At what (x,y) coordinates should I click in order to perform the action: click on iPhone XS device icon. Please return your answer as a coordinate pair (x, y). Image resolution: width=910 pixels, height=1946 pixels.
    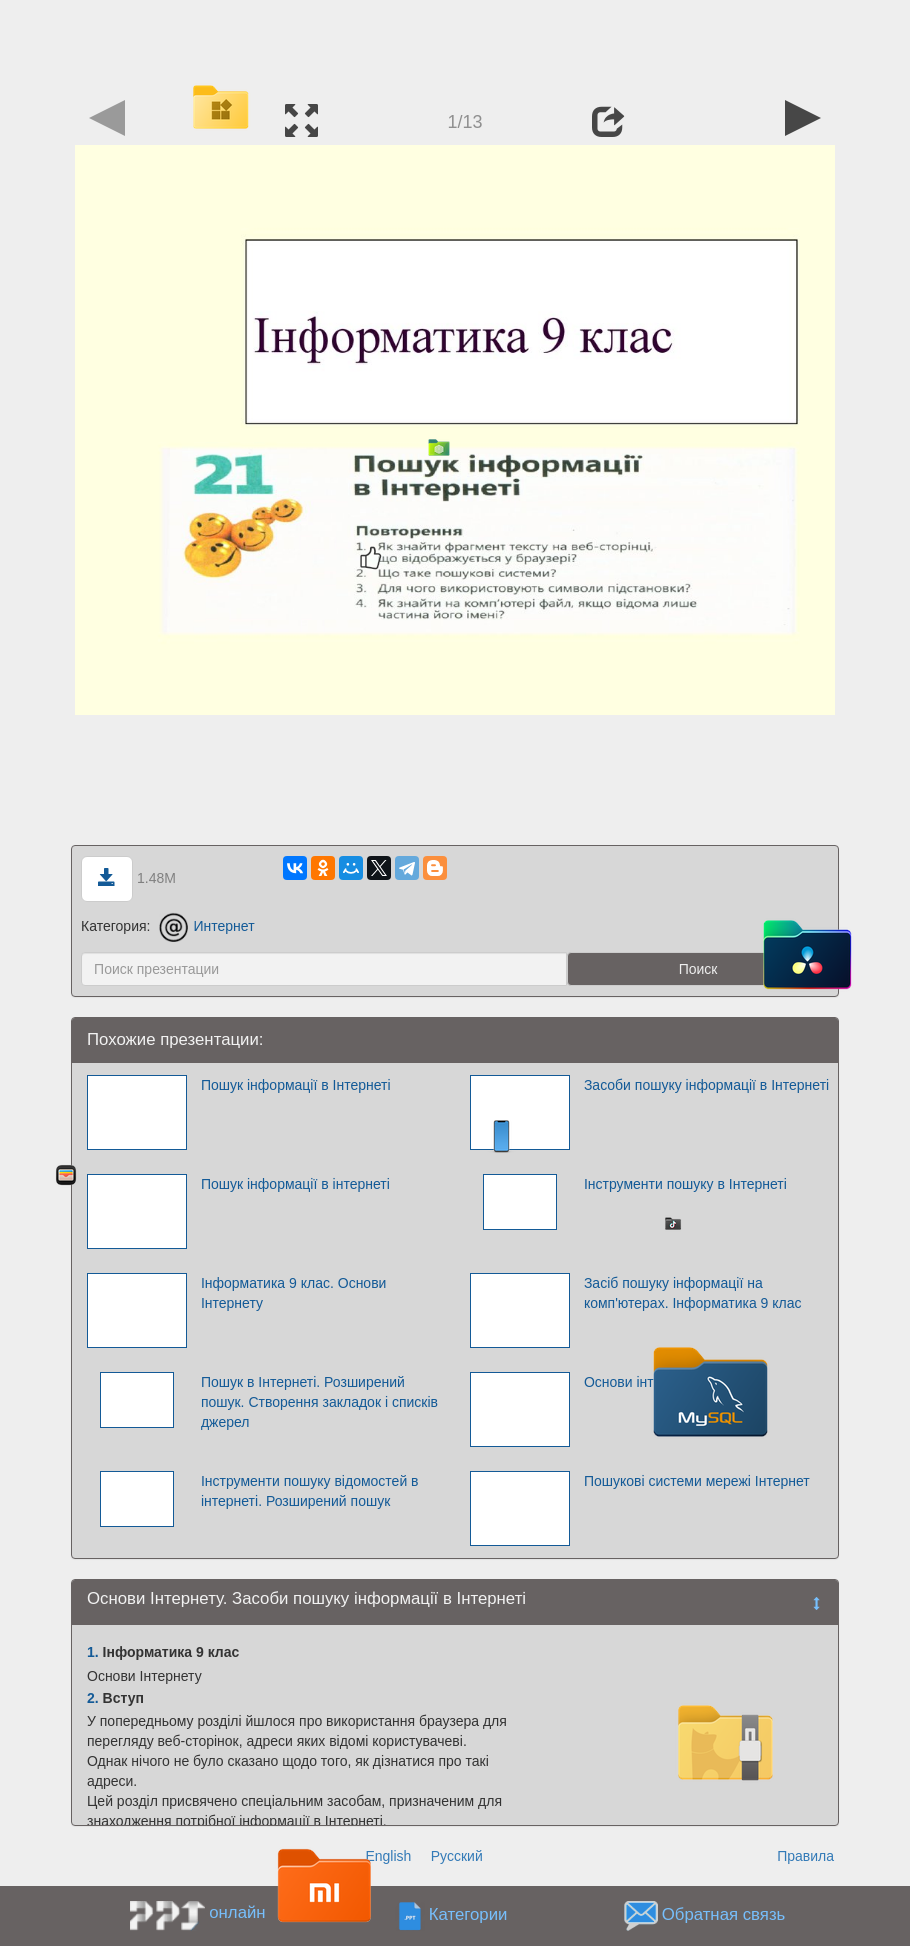
    Looking at the image, I should click on (501, 1136).